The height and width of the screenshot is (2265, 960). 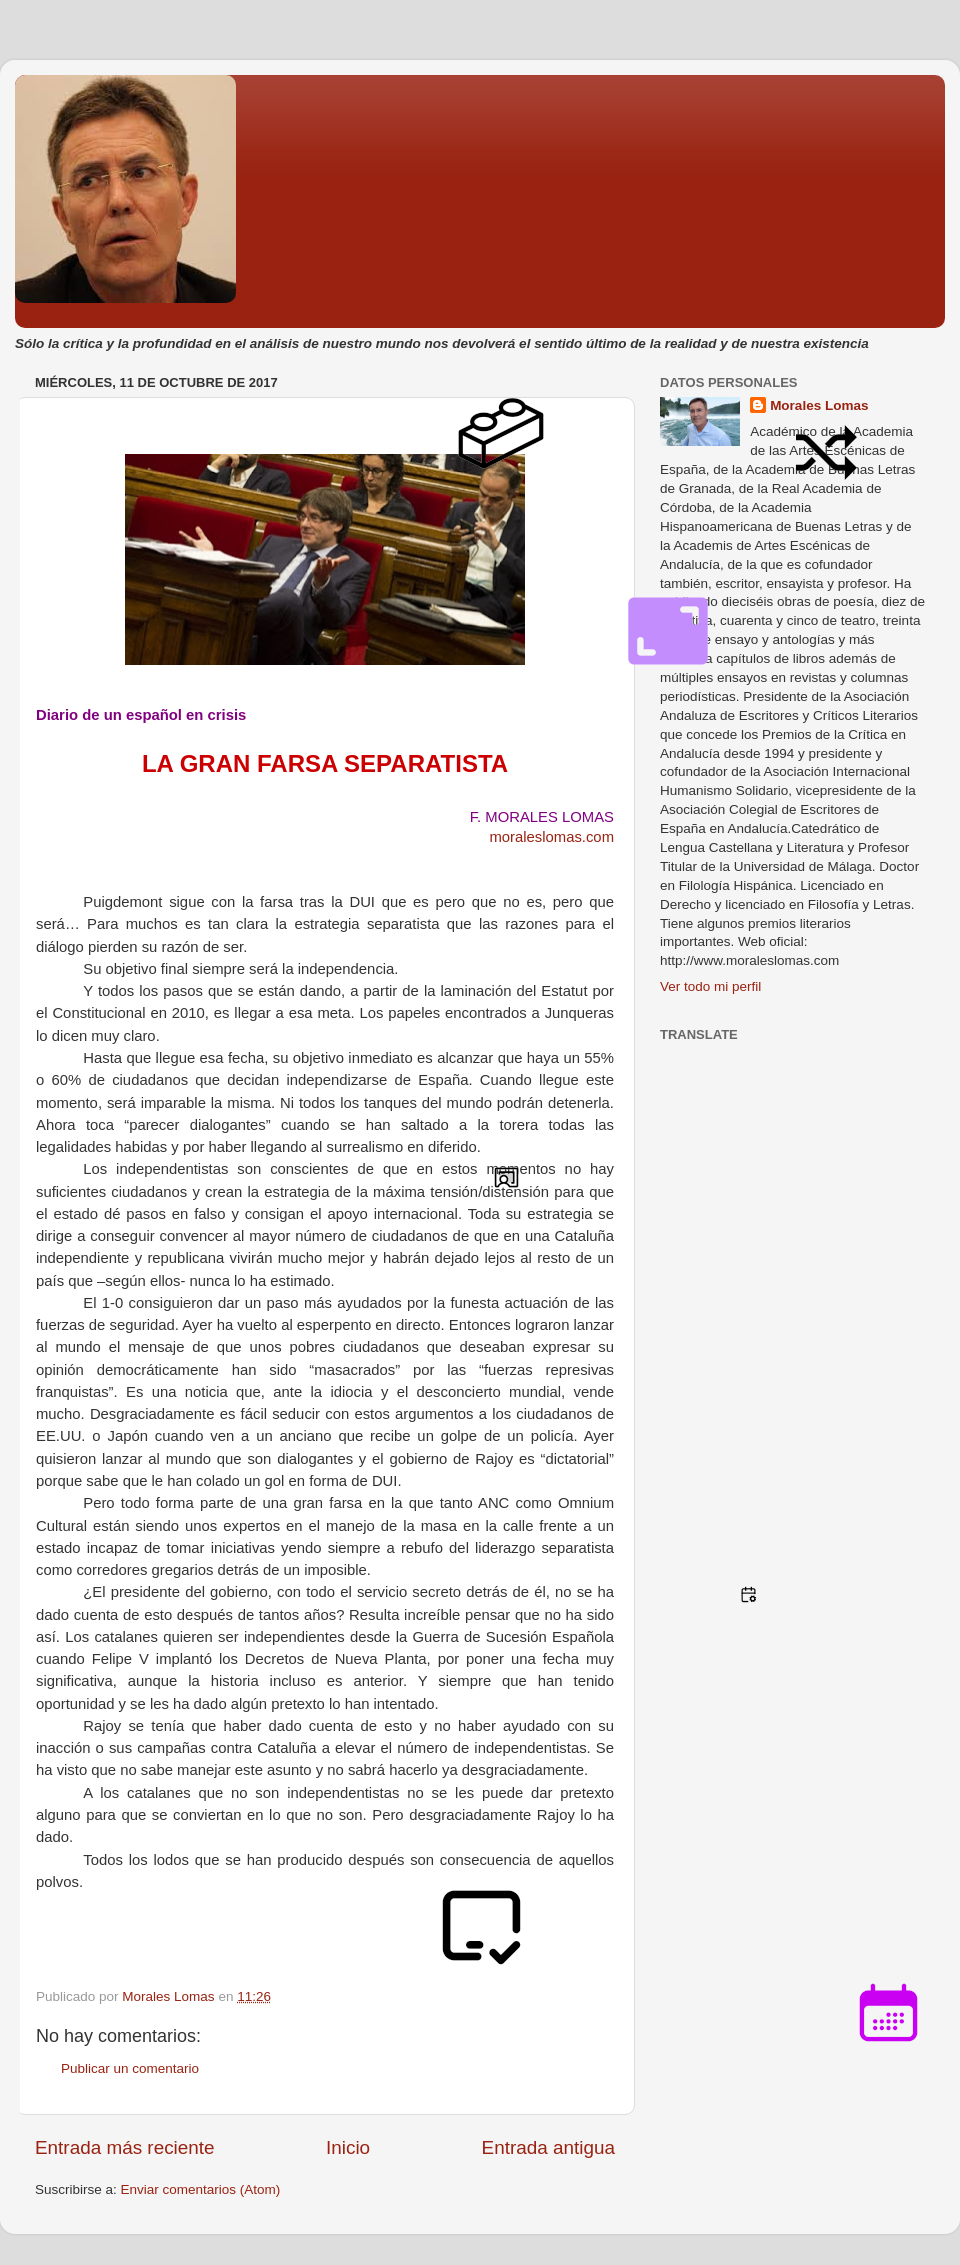 I want to click on view calendar with scheduled events, so click(x=888, y=2012).